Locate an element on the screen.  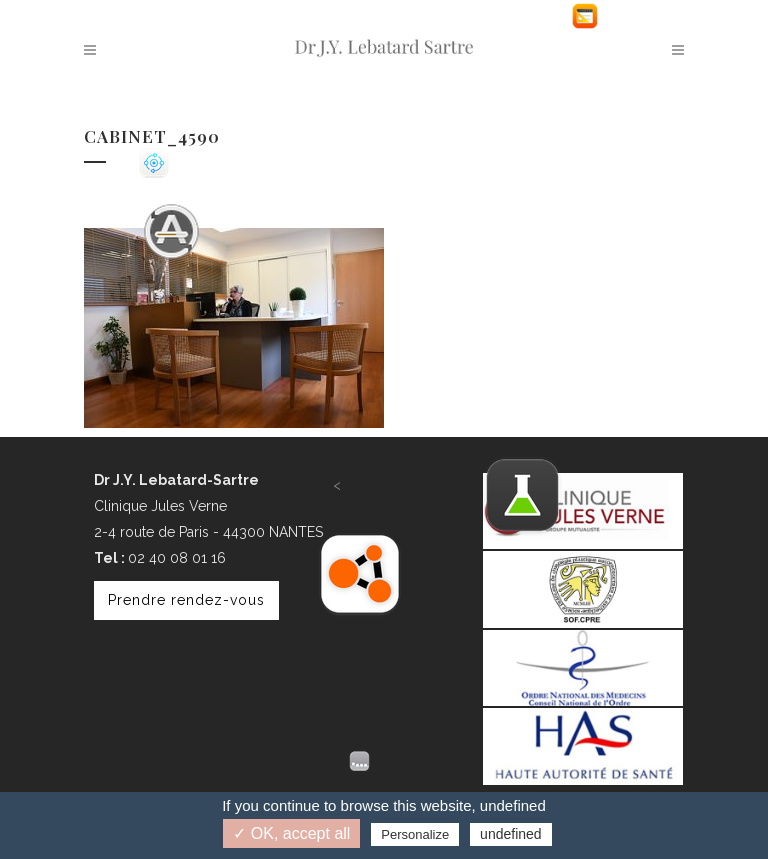
open the software updater application is located at coordinates (171, 231).